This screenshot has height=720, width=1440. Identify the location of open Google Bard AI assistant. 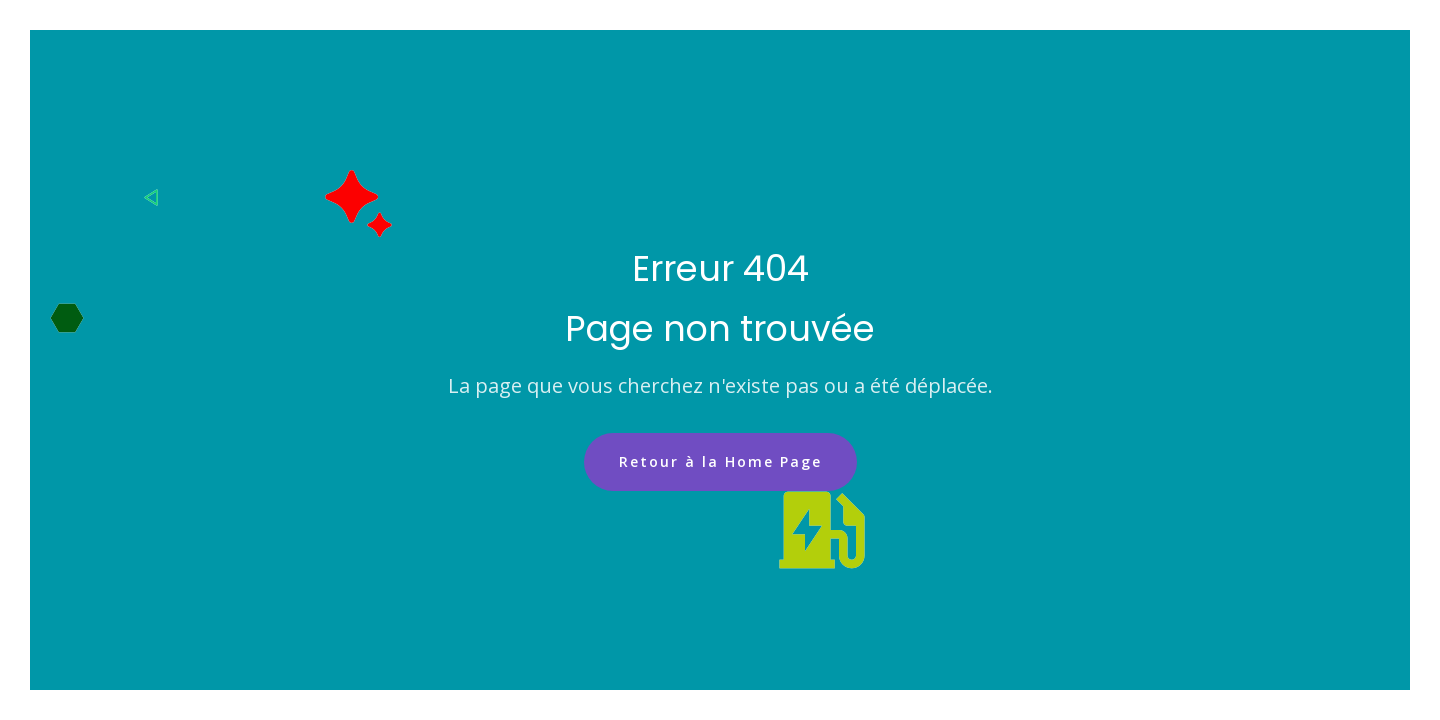
(358, 203).